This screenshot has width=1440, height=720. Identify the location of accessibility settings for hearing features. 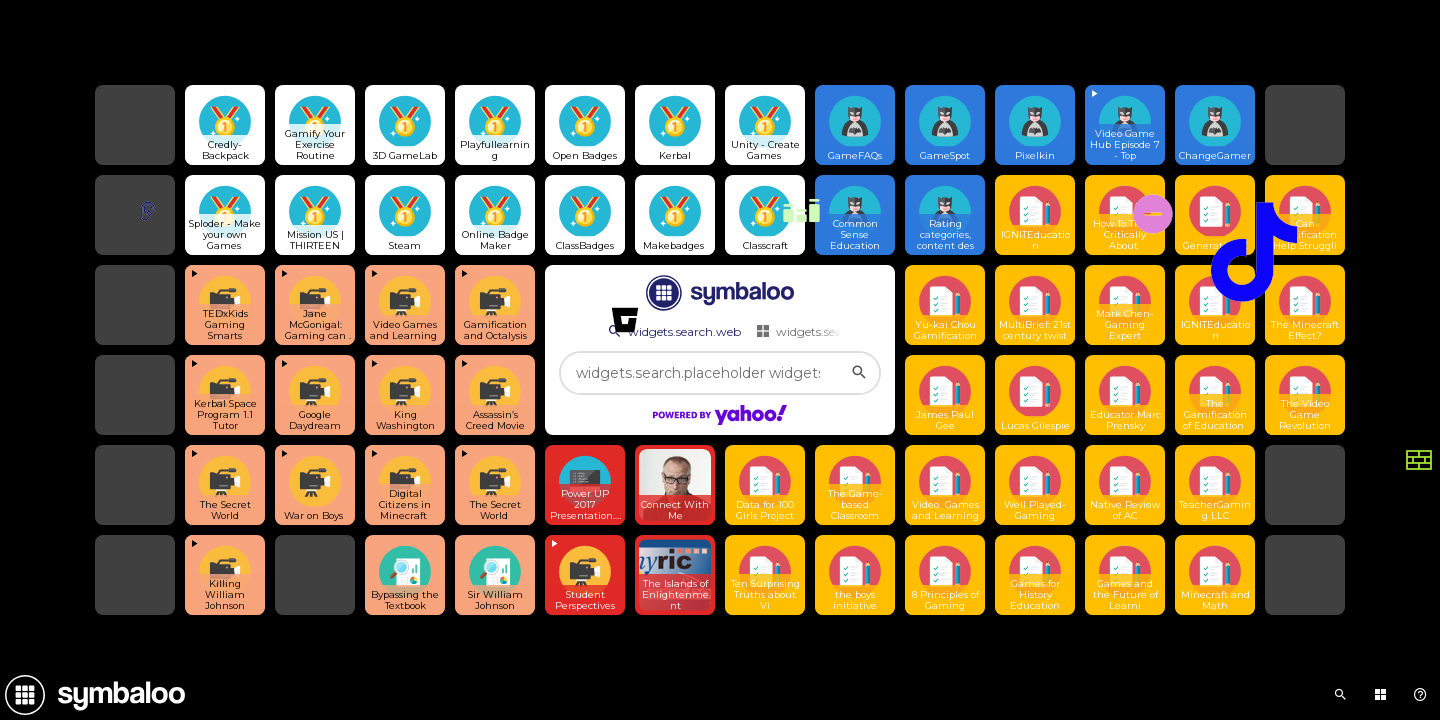
(148, 211).